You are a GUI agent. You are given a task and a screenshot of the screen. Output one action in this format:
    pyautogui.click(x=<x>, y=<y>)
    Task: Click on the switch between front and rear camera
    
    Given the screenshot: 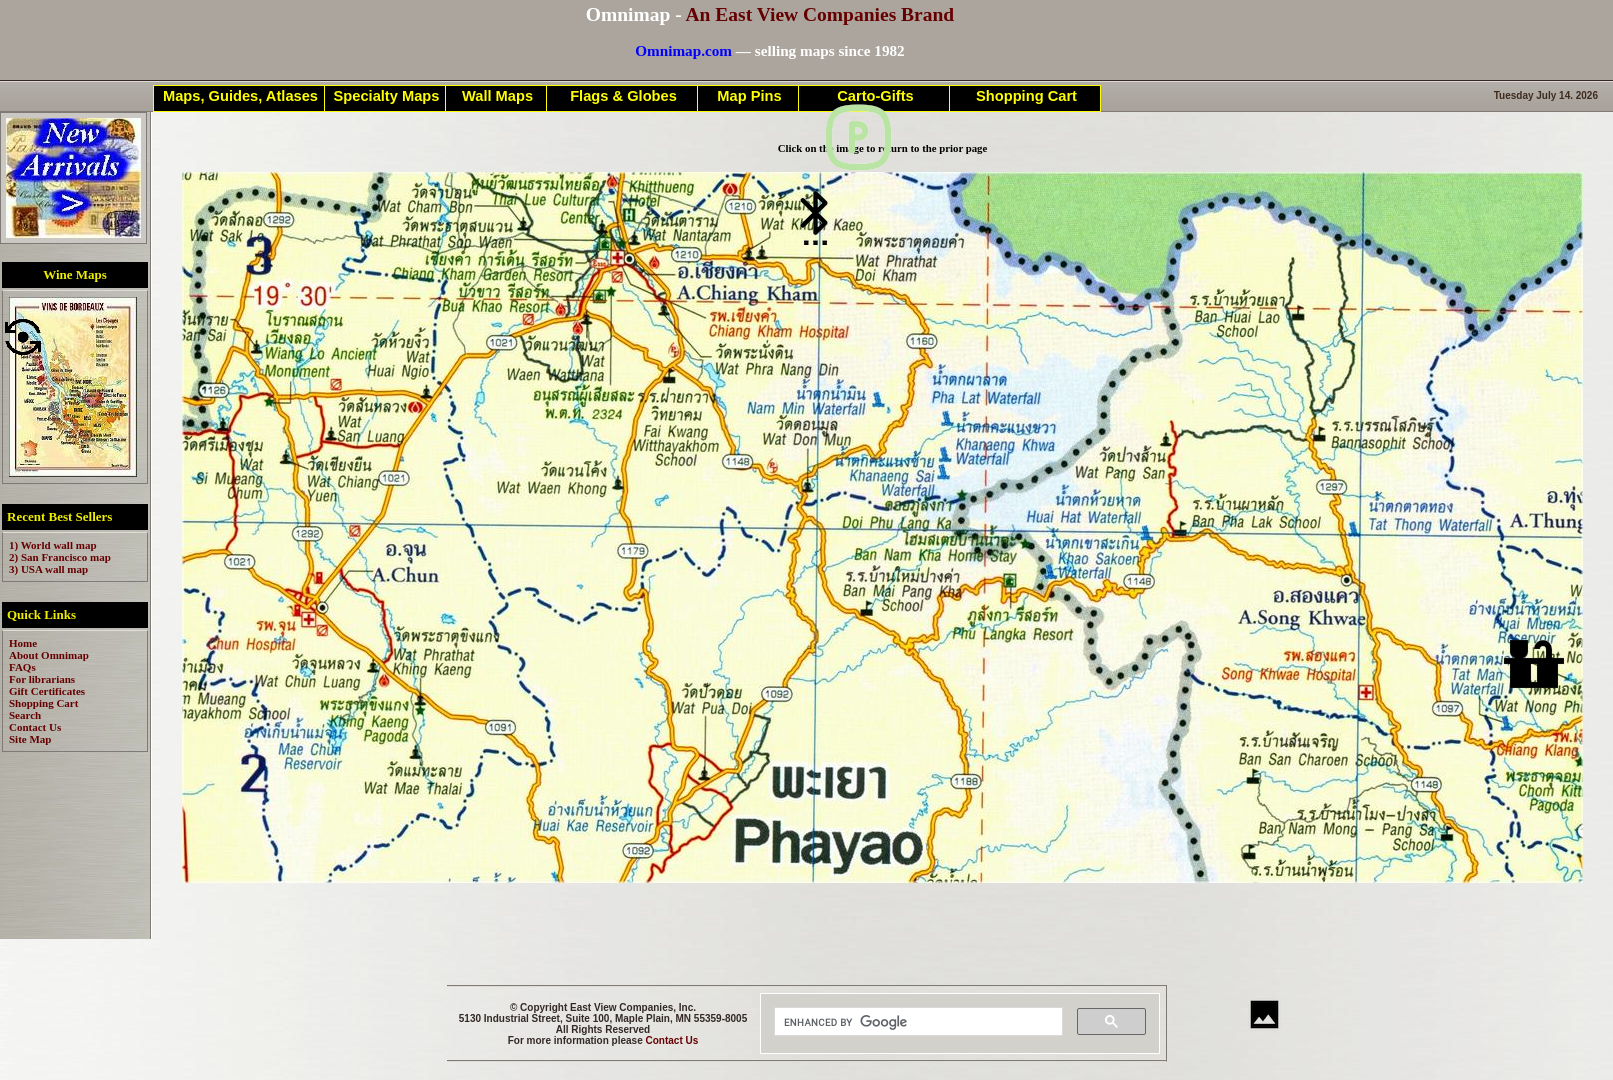 What is the action you would take?
    pyautogui.click(x=23, y=337)
    